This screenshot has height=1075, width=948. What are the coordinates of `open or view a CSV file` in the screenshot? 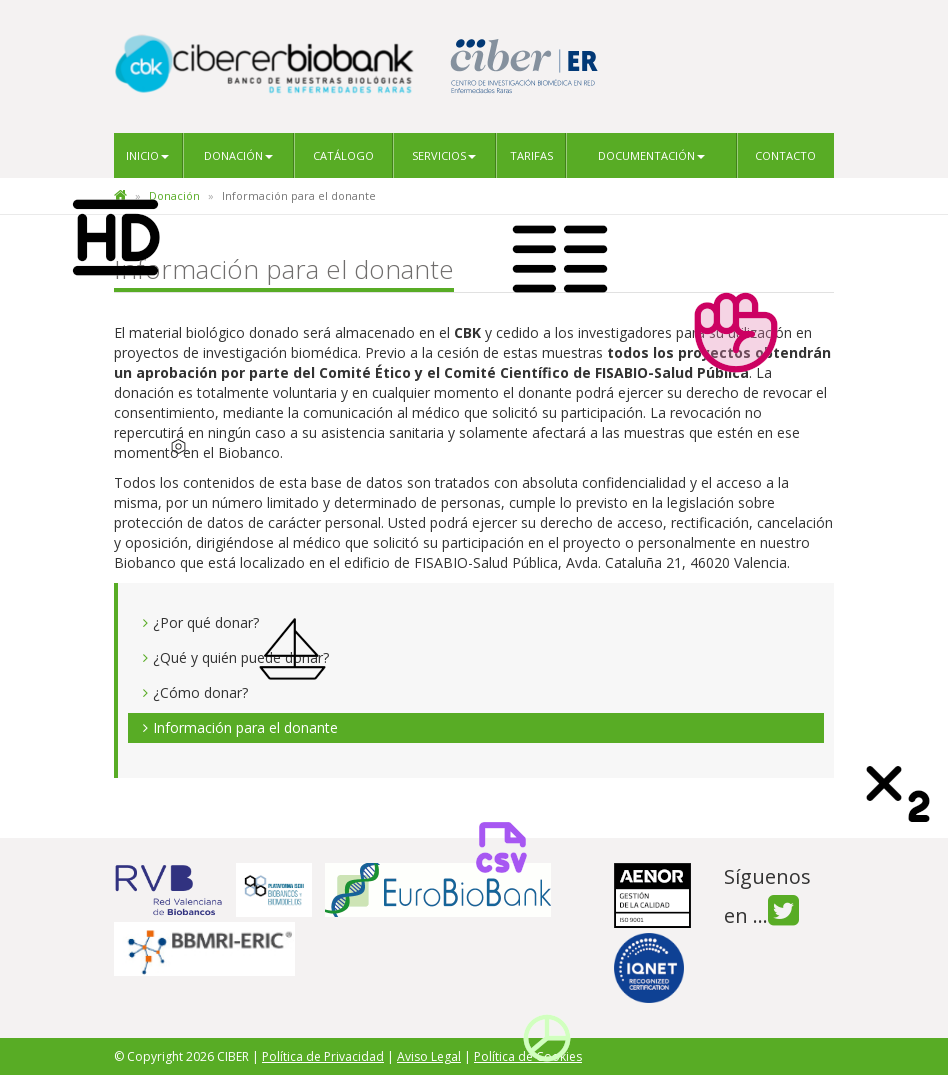 It's located at (502, 849).